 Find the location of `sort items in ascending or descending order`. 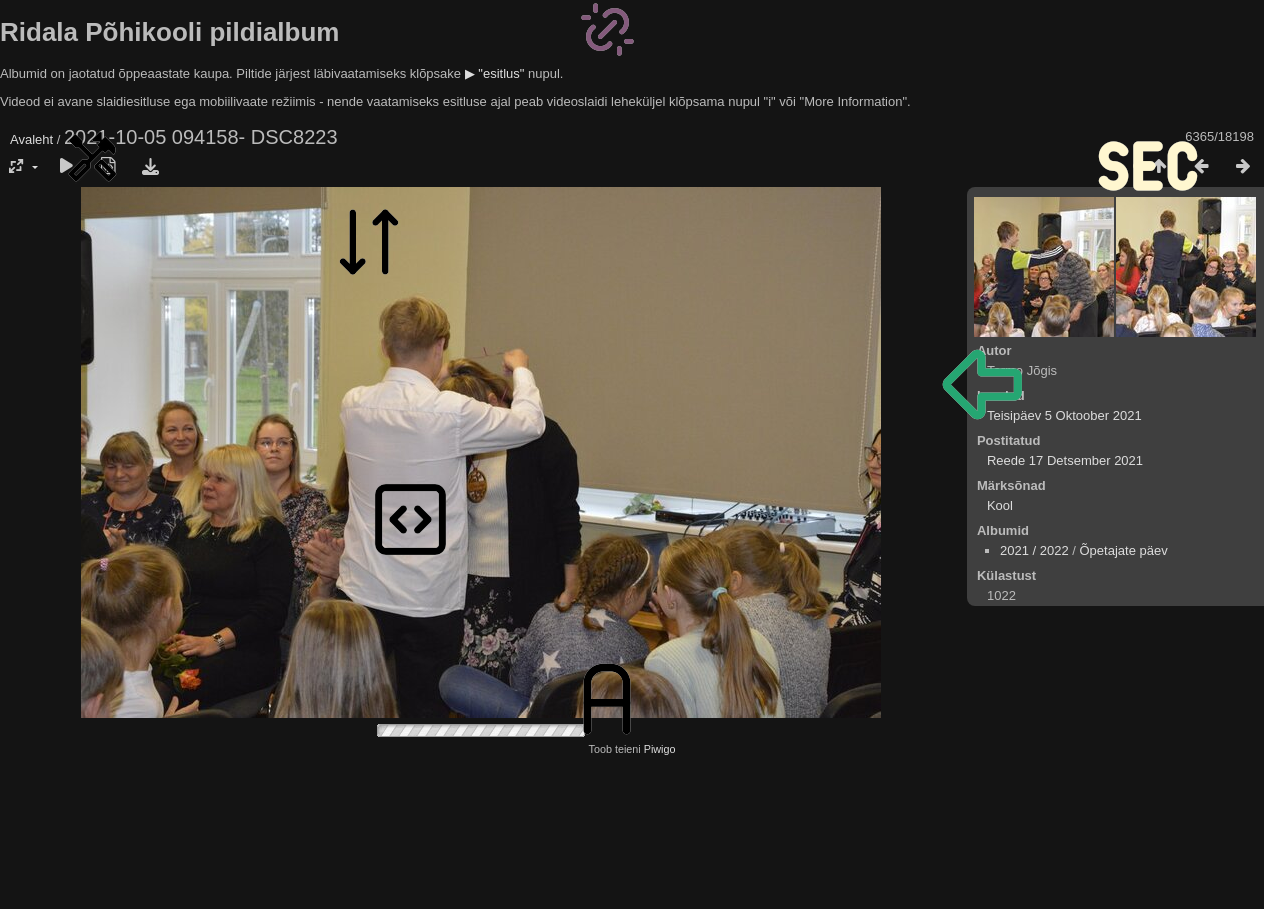

sort items in ascending or descending order is located at coordinates (369, 242).